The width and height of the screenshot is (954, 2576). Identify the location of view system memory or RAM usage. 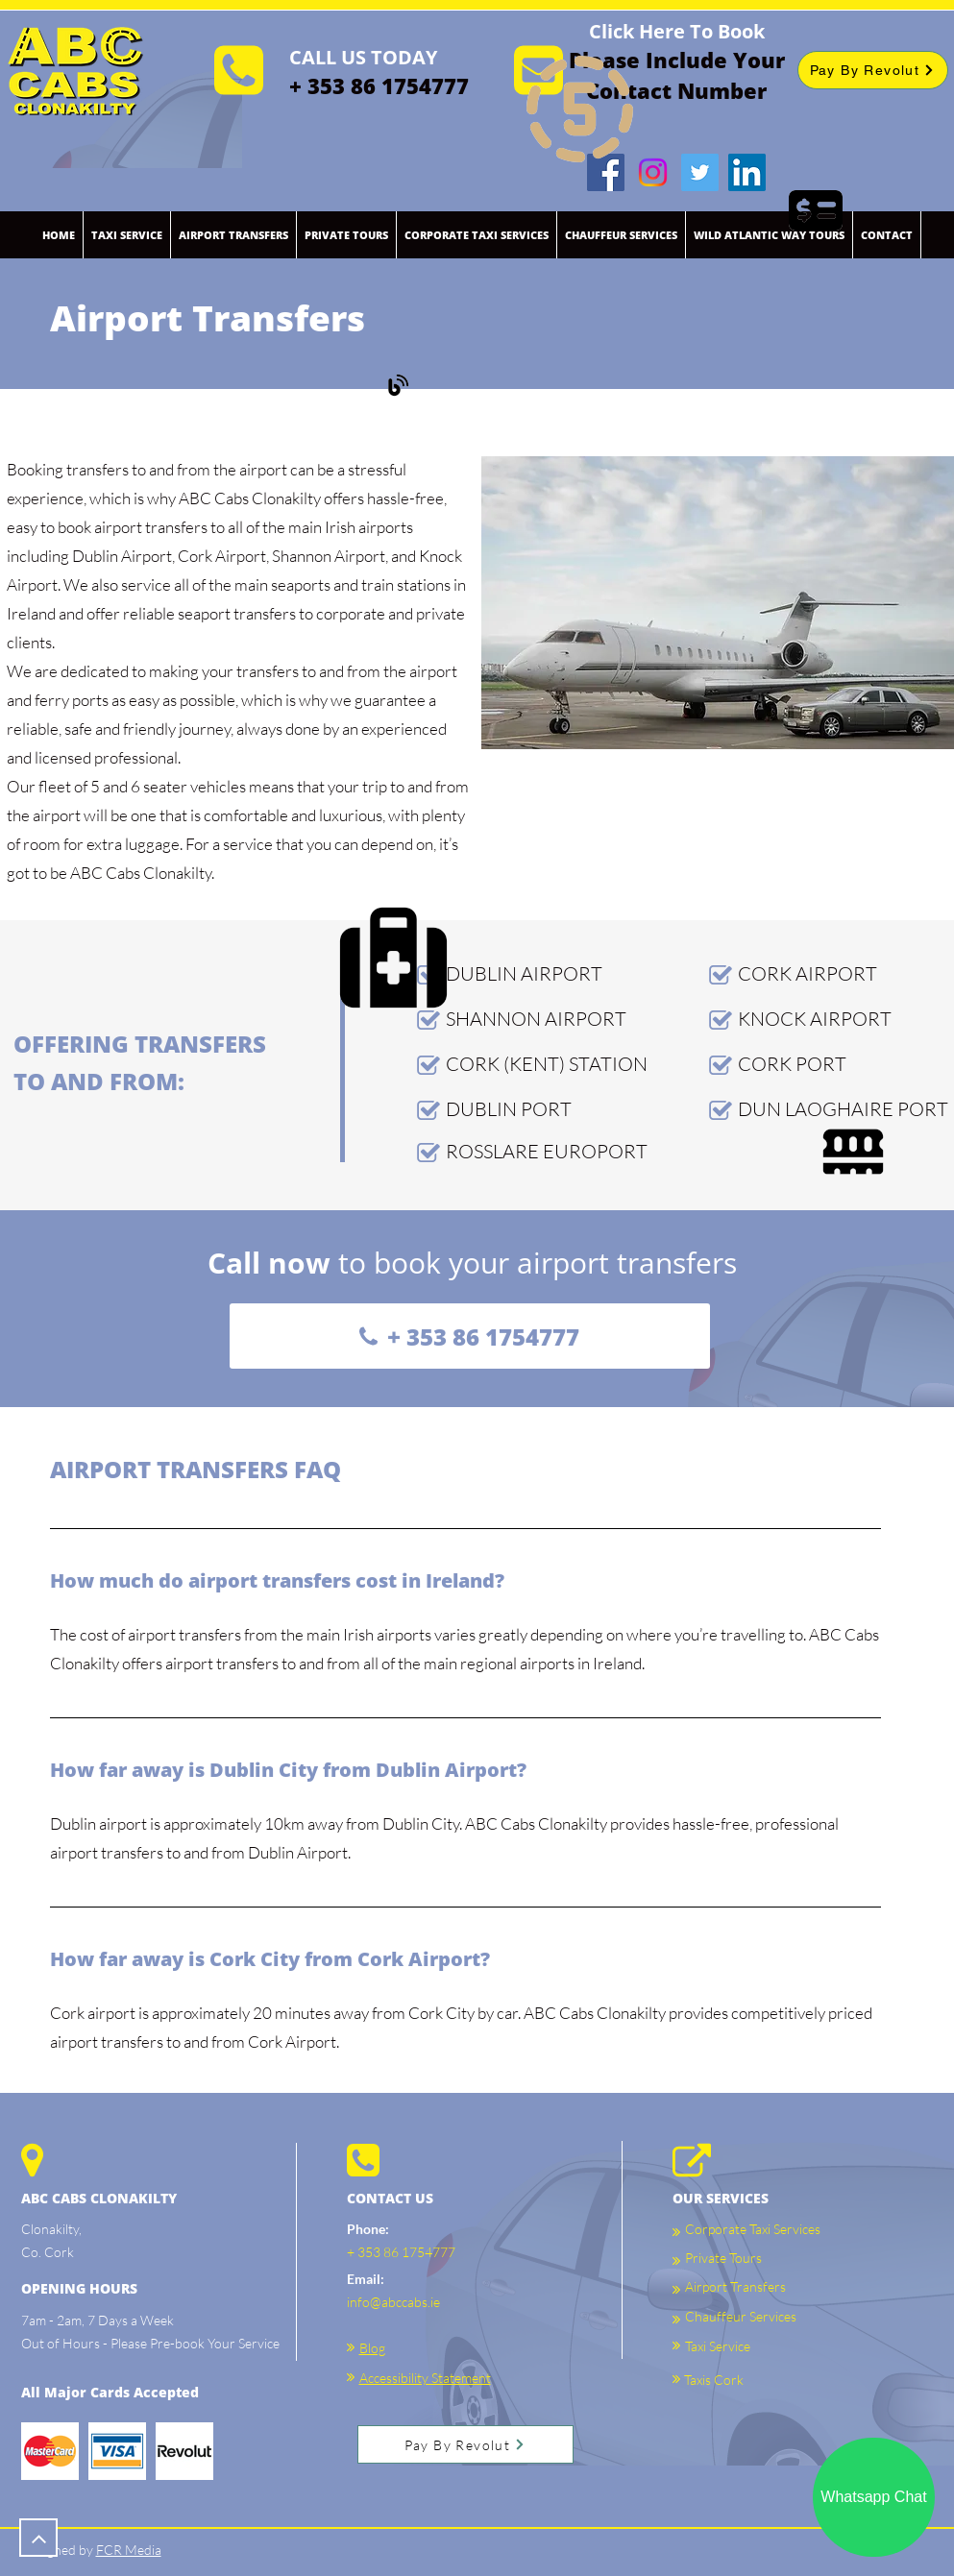
(853, 1152).